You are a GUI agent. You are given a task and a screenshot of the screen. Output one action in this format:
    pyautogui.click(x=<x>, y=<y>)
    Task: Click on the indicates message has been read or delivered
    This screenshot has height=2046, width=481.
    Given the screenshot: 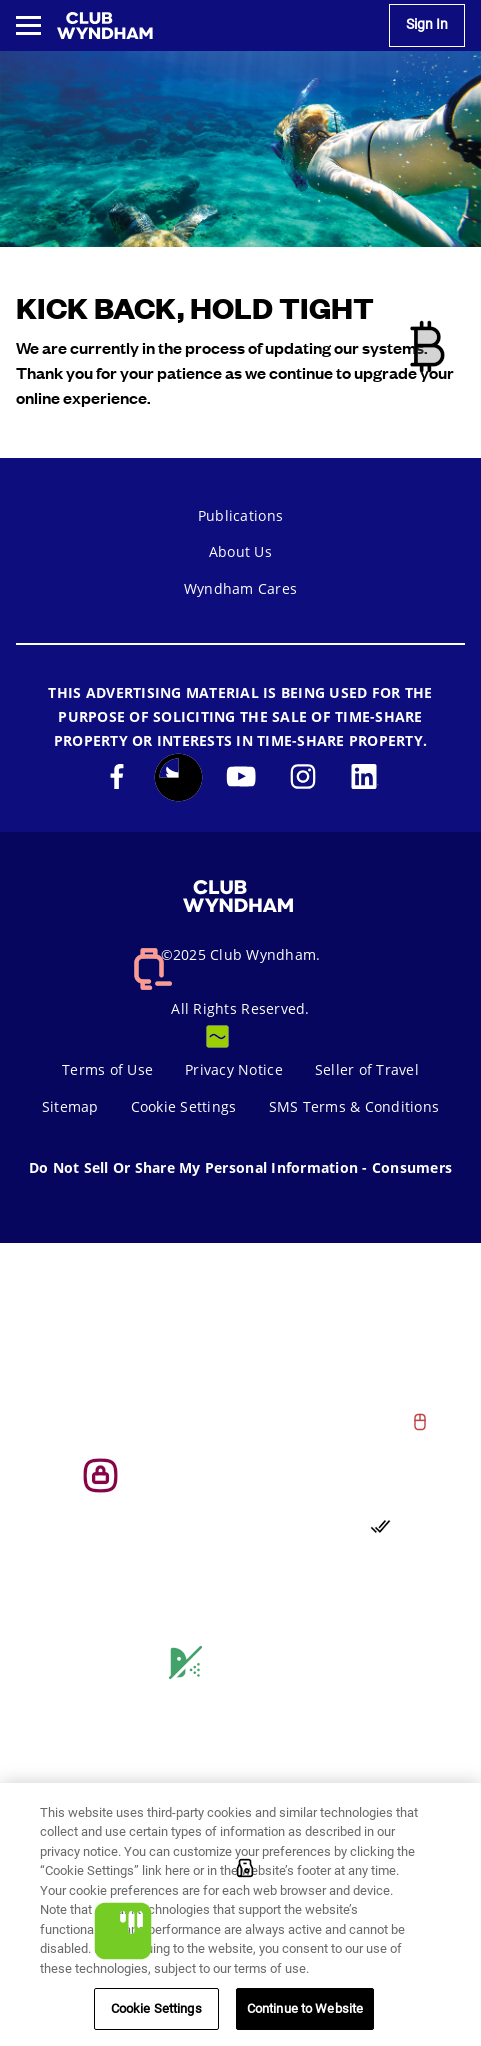 What is the action you would take?
    pyautogui.click(x=380, y=1526)
    